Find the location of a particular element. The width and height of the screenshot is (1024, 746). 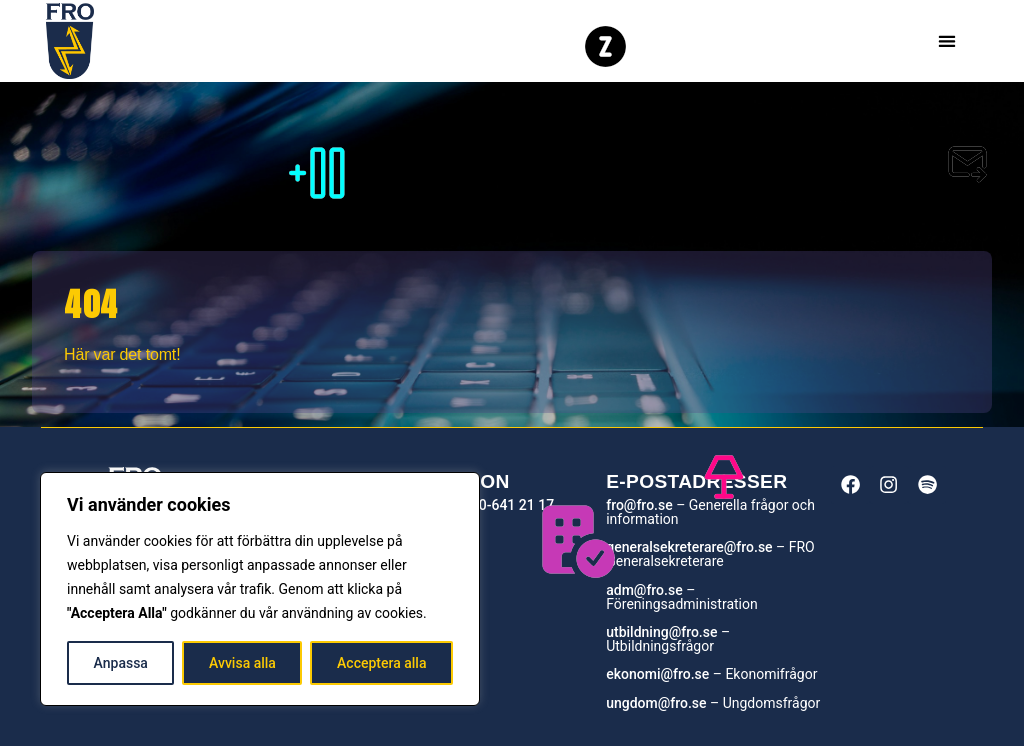

verified business or building location is located at coordinates (576, 539).